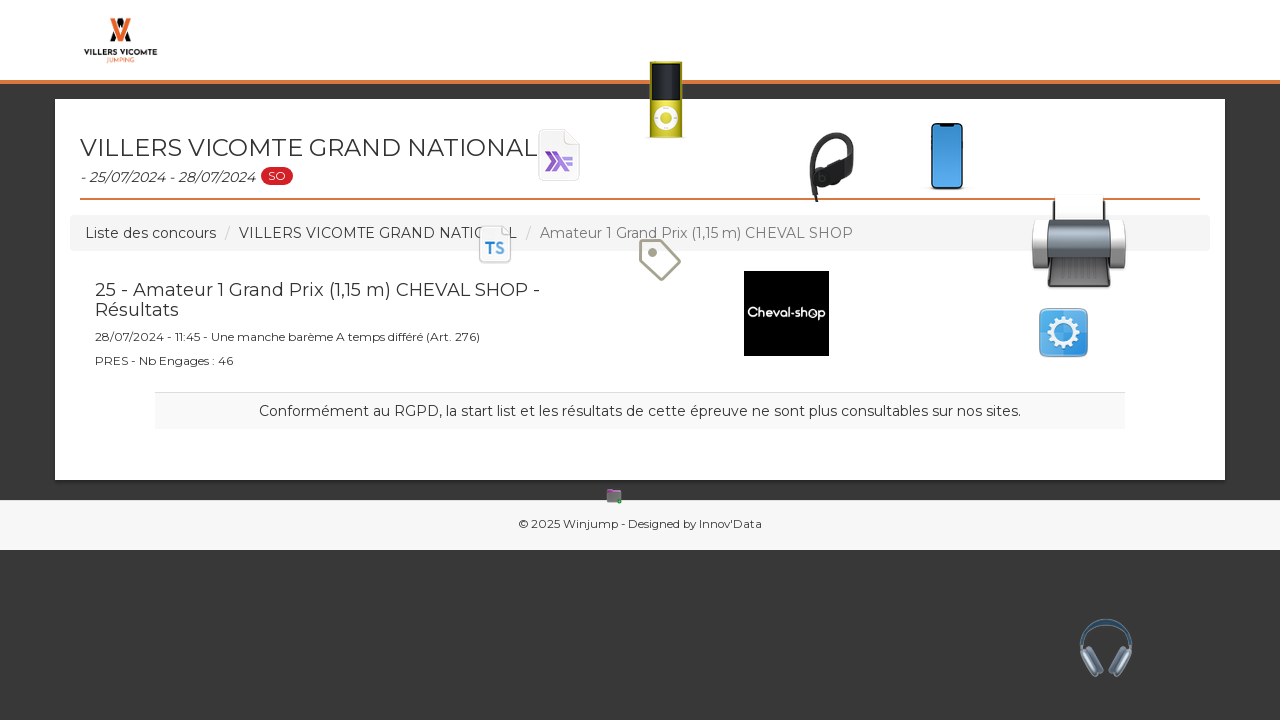 This screenshot has width=1280, height=720. Describe the element at coordinates (1063, 332) in the screenshot. I see `windows installer package file` at that location.